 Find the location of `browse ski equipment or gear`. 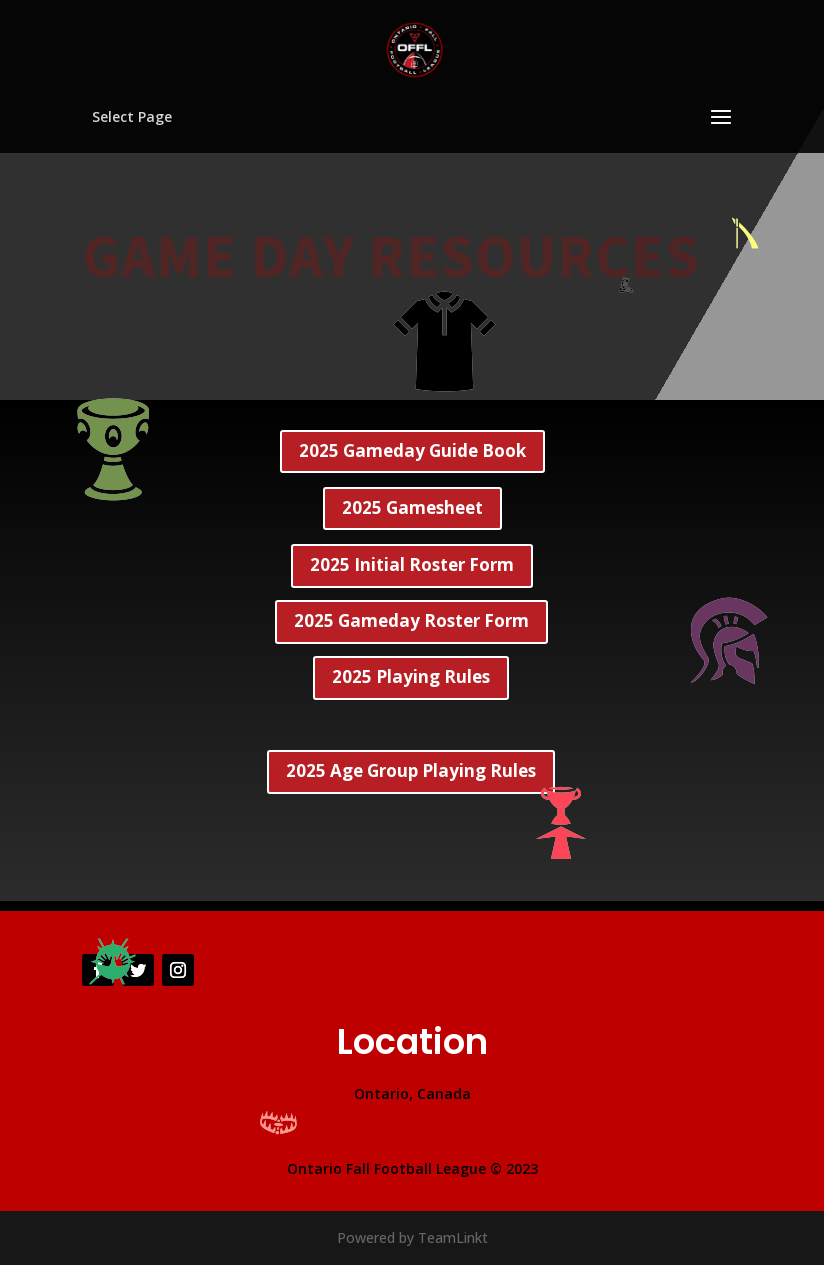

browse ski equipment or gear is located at coordinates (626, 284).